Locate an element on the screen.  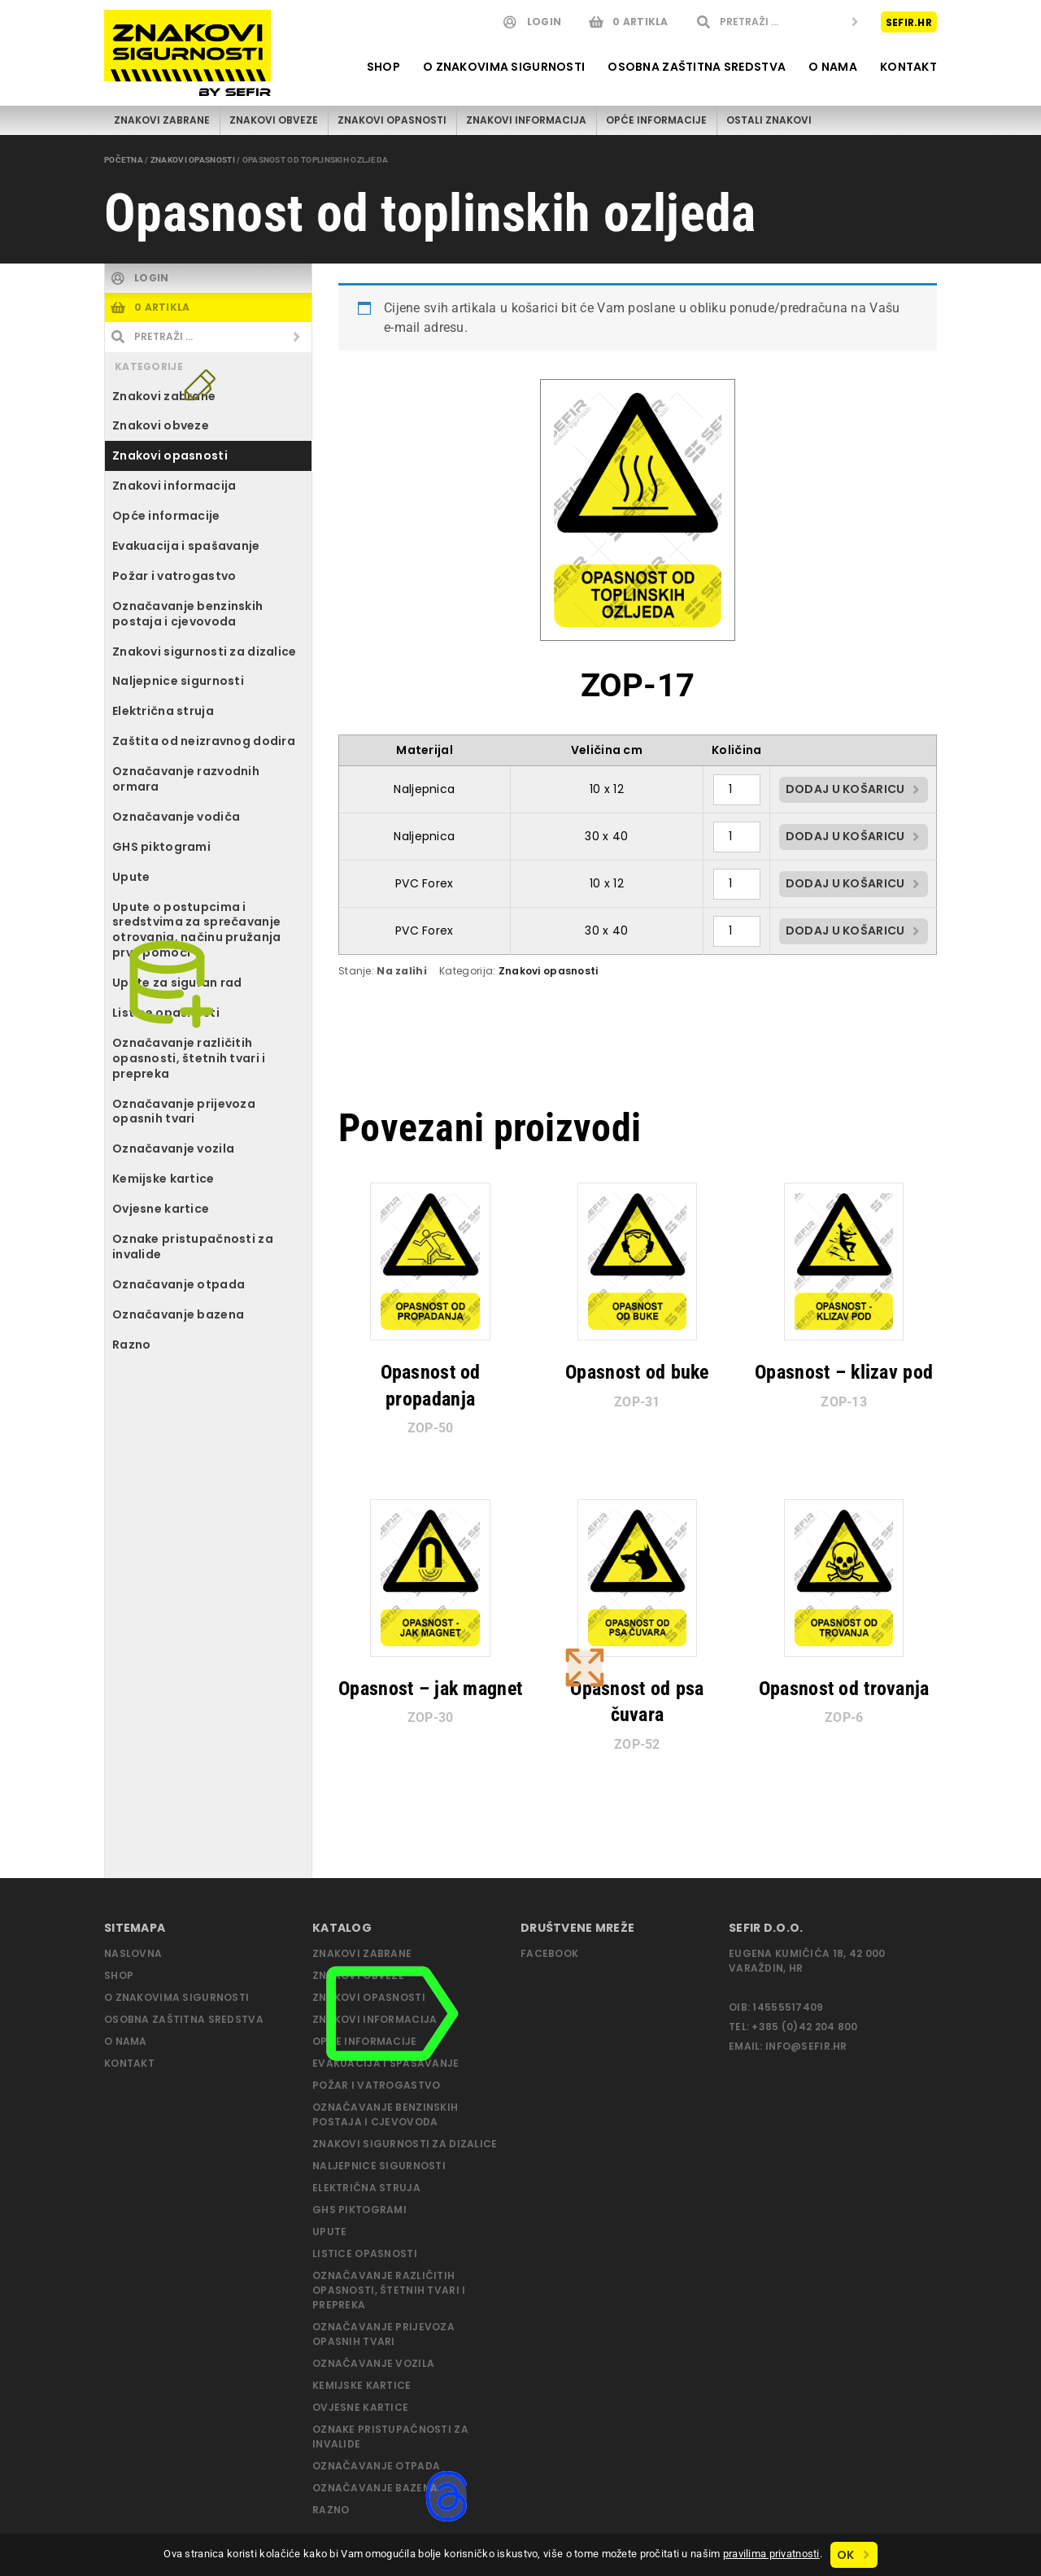
open the Threads app is located at coordinates (447, 2496).